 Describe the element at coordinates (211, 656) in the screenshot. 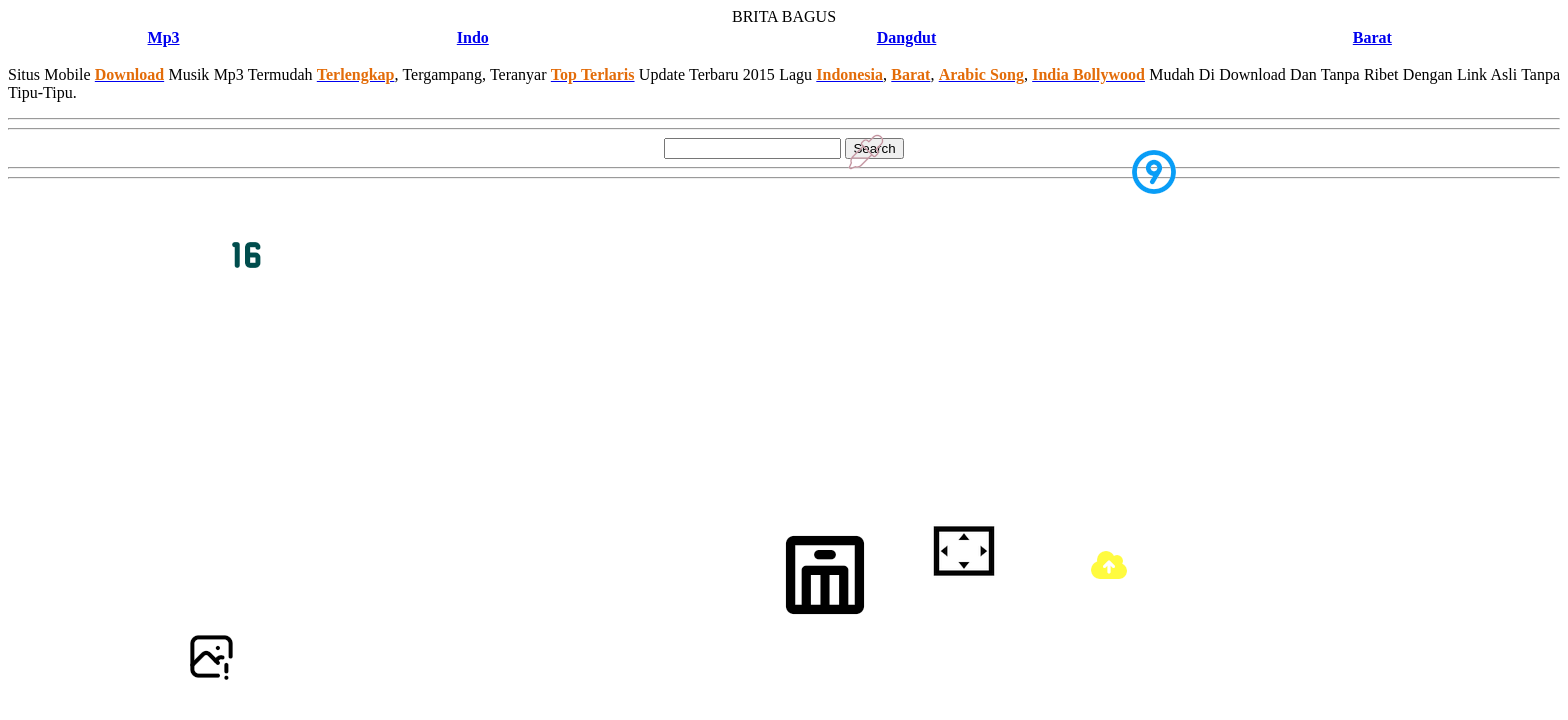

I see `image upload error or warning` at that location.